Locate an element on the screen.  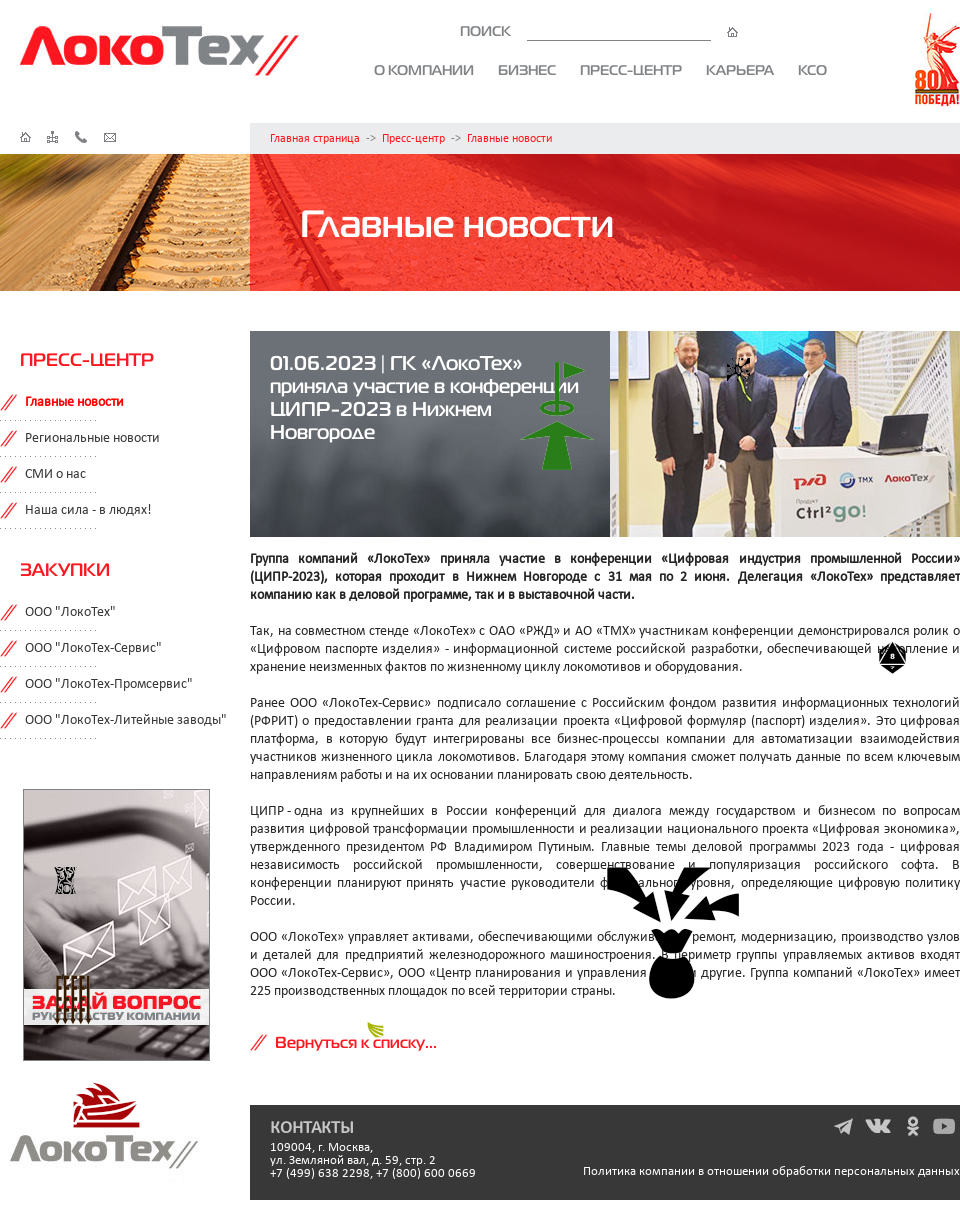
roll a d8 die in-game is located at coordinates (892, 657).